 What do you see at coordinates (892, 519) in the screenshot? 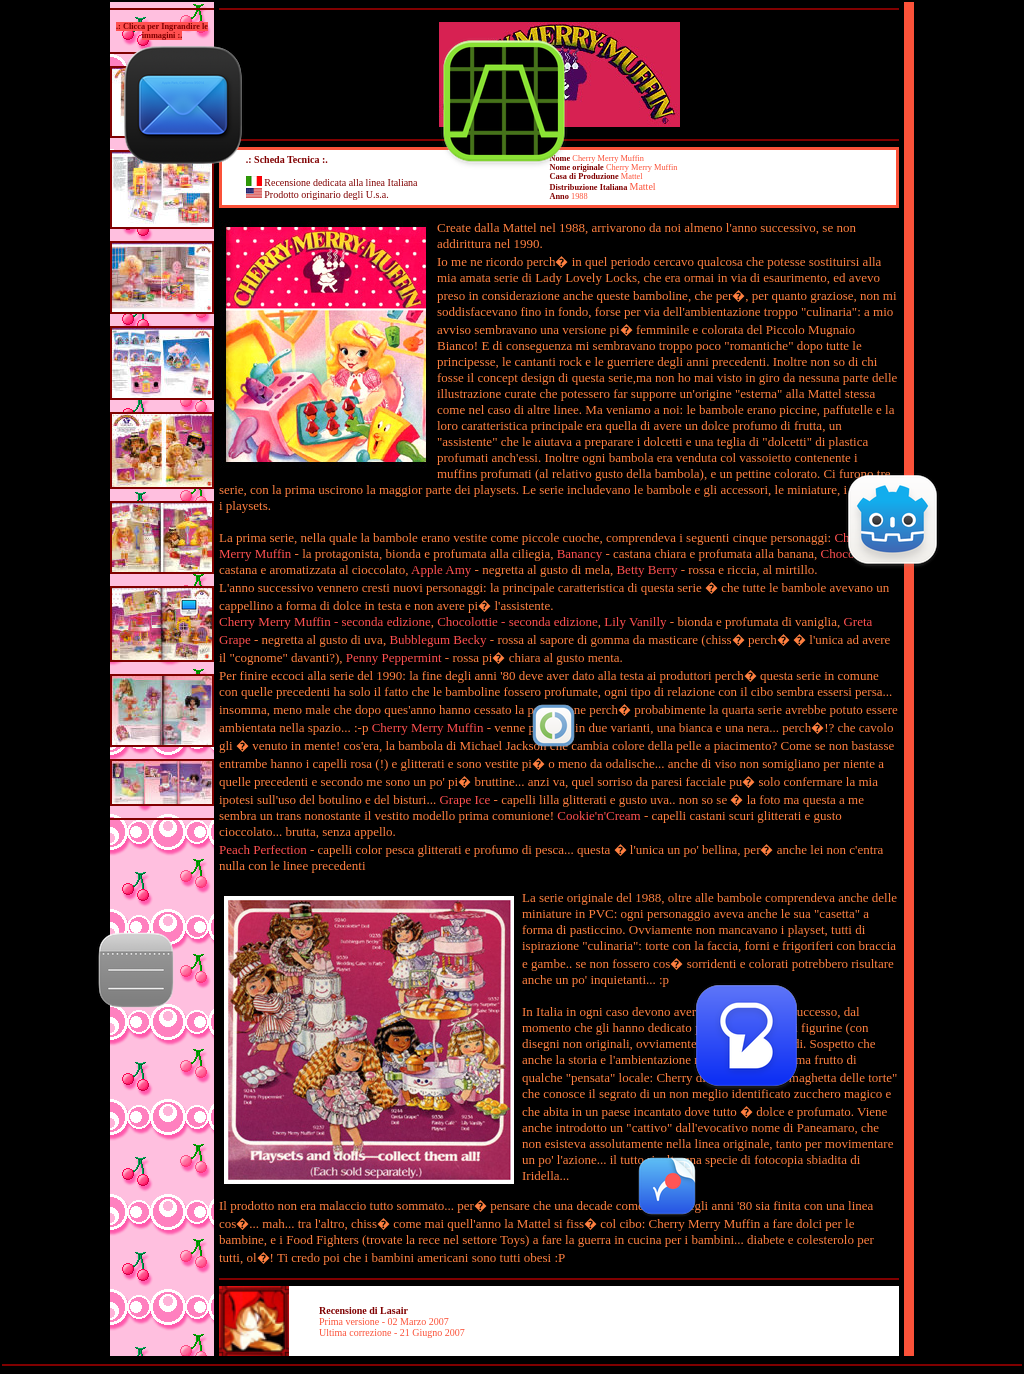
I see `open godot game engine` at bounding box center [892, 519].